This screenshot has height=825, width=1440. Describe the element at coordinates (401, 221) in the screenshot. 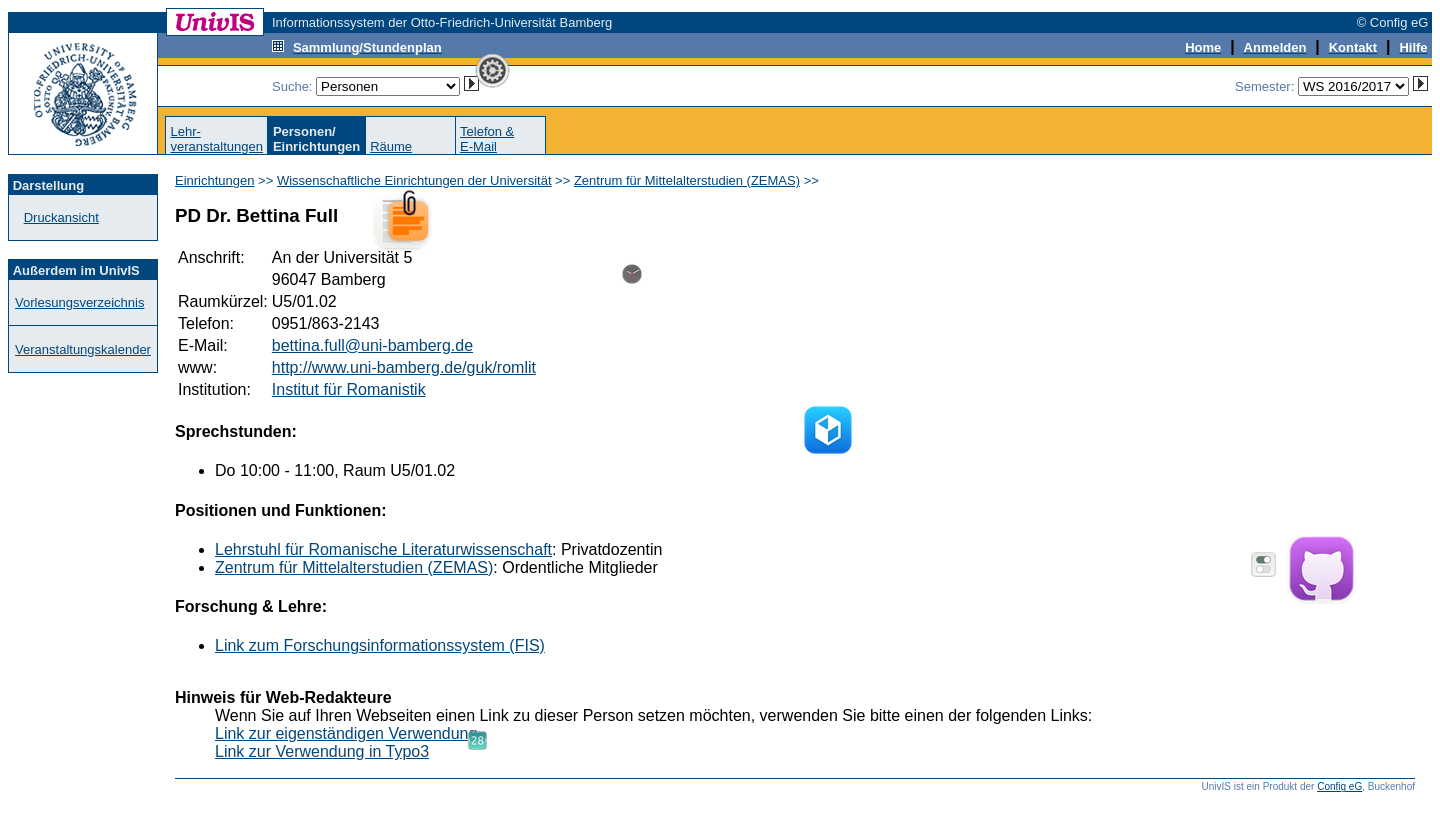

I see `open pdf metadata editor app` at that location.